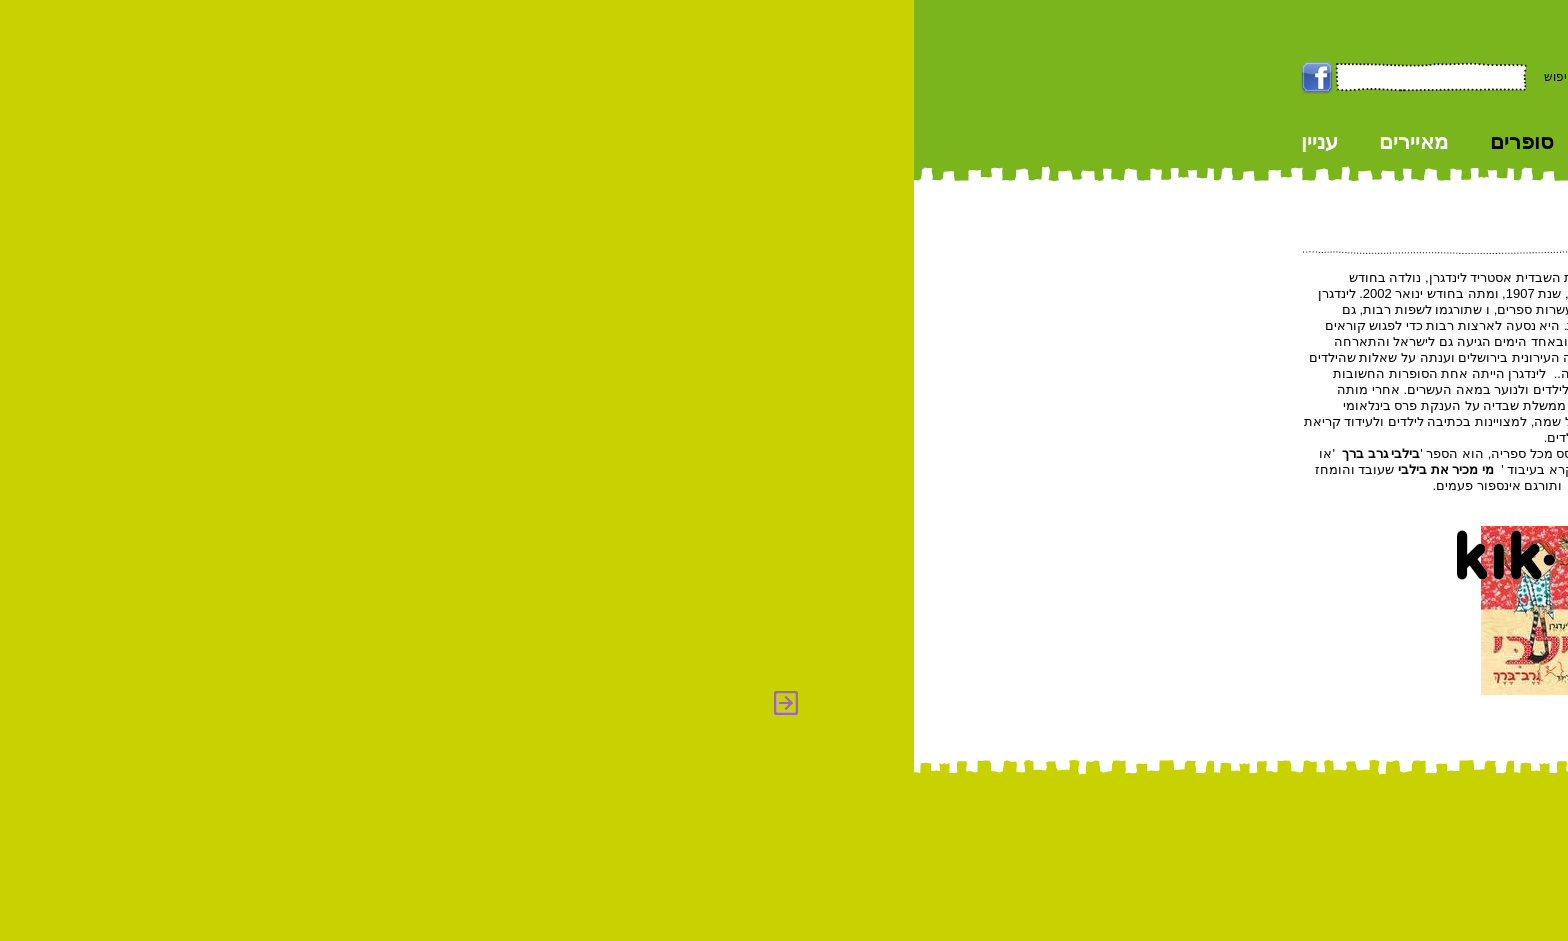  Describe the element at coordinates (1550, 671) in the screenshot. I see `XRP cryptocurrency logo` at that location.